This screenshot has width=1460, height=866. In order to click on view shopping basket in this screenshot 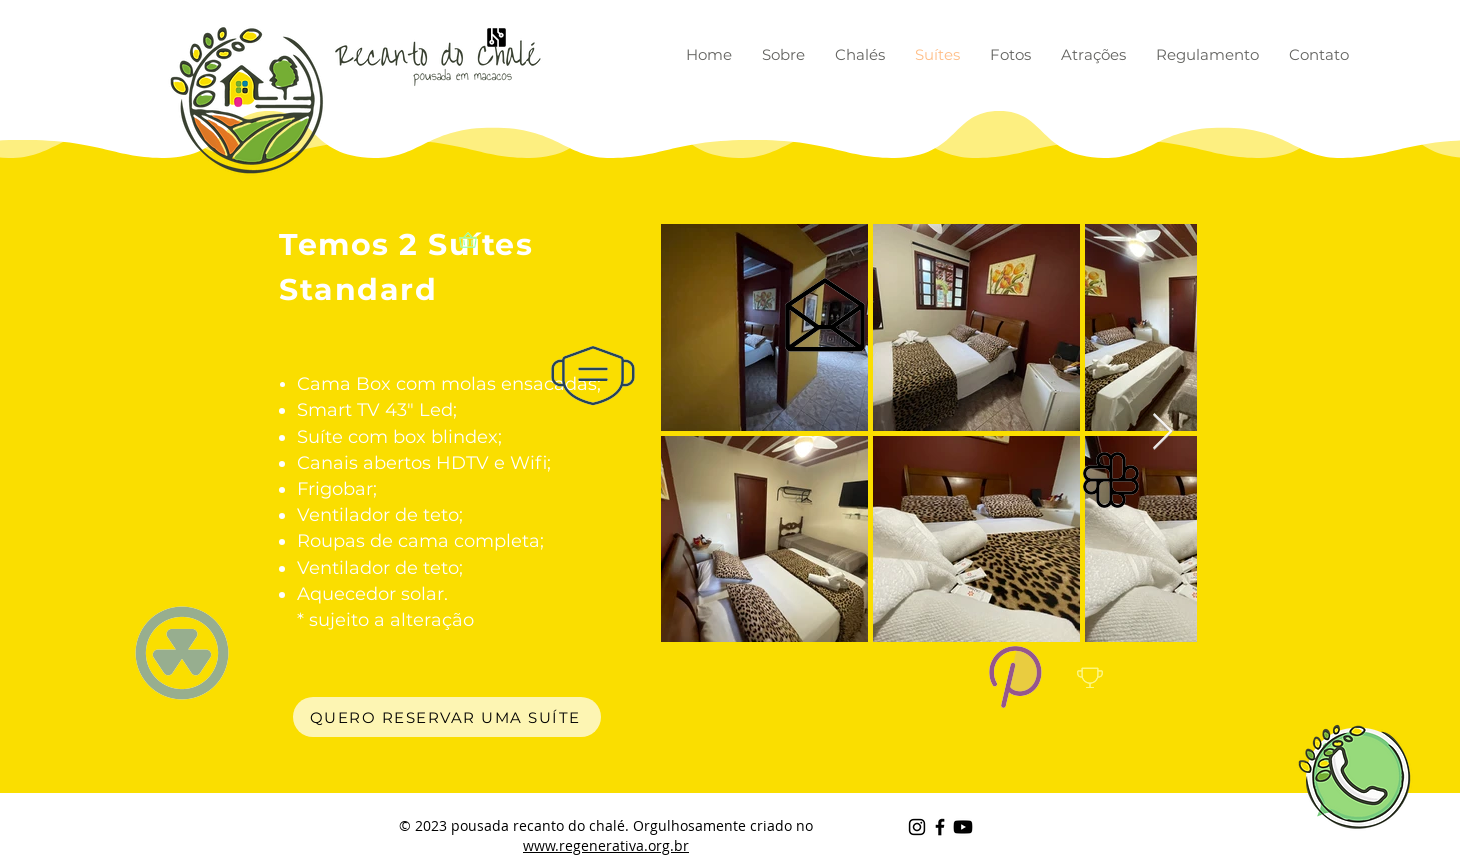, I will do `click(468, 241)`.